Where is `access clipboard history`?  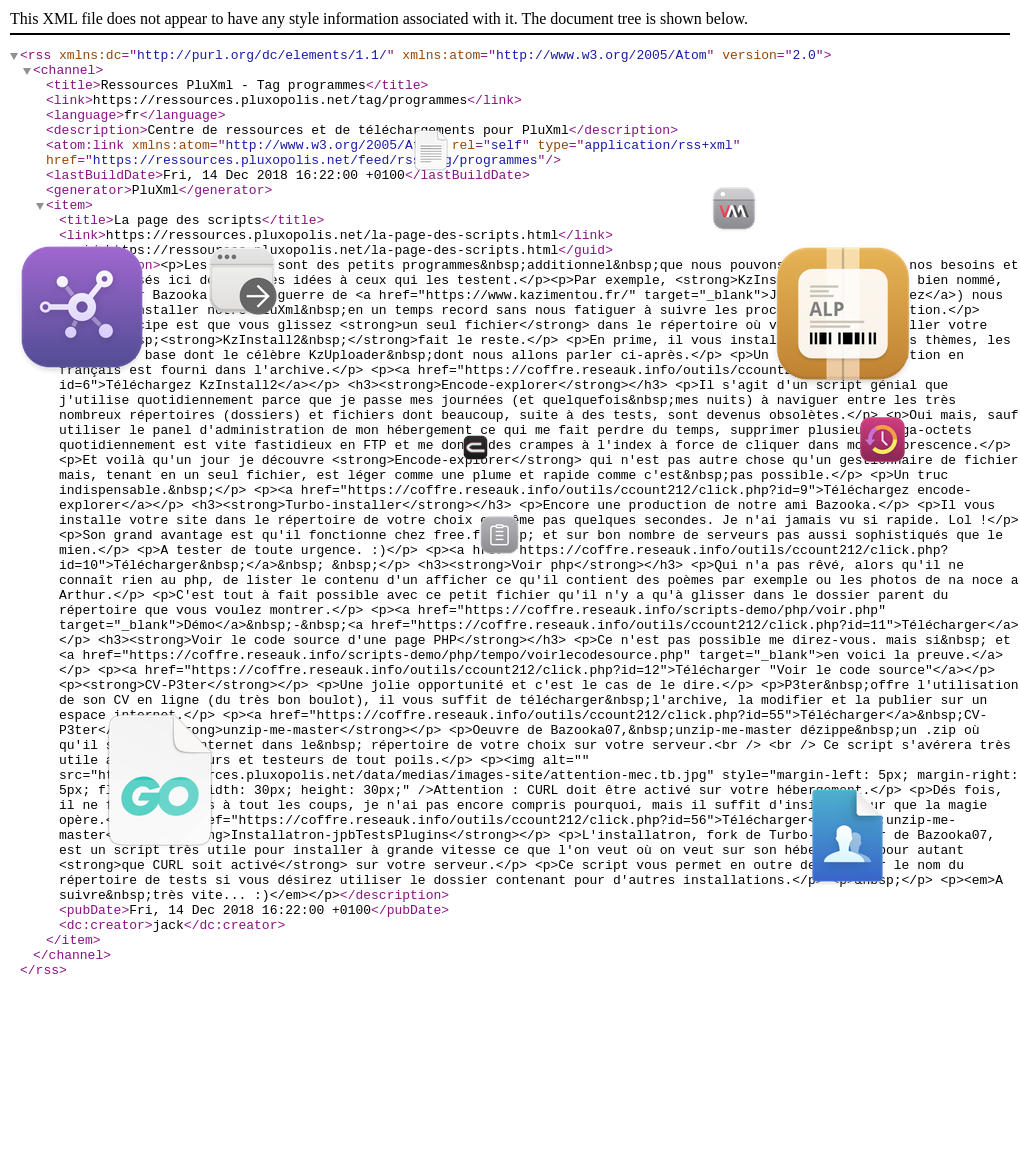
access clipboard history is located at coordinates (499, 535).